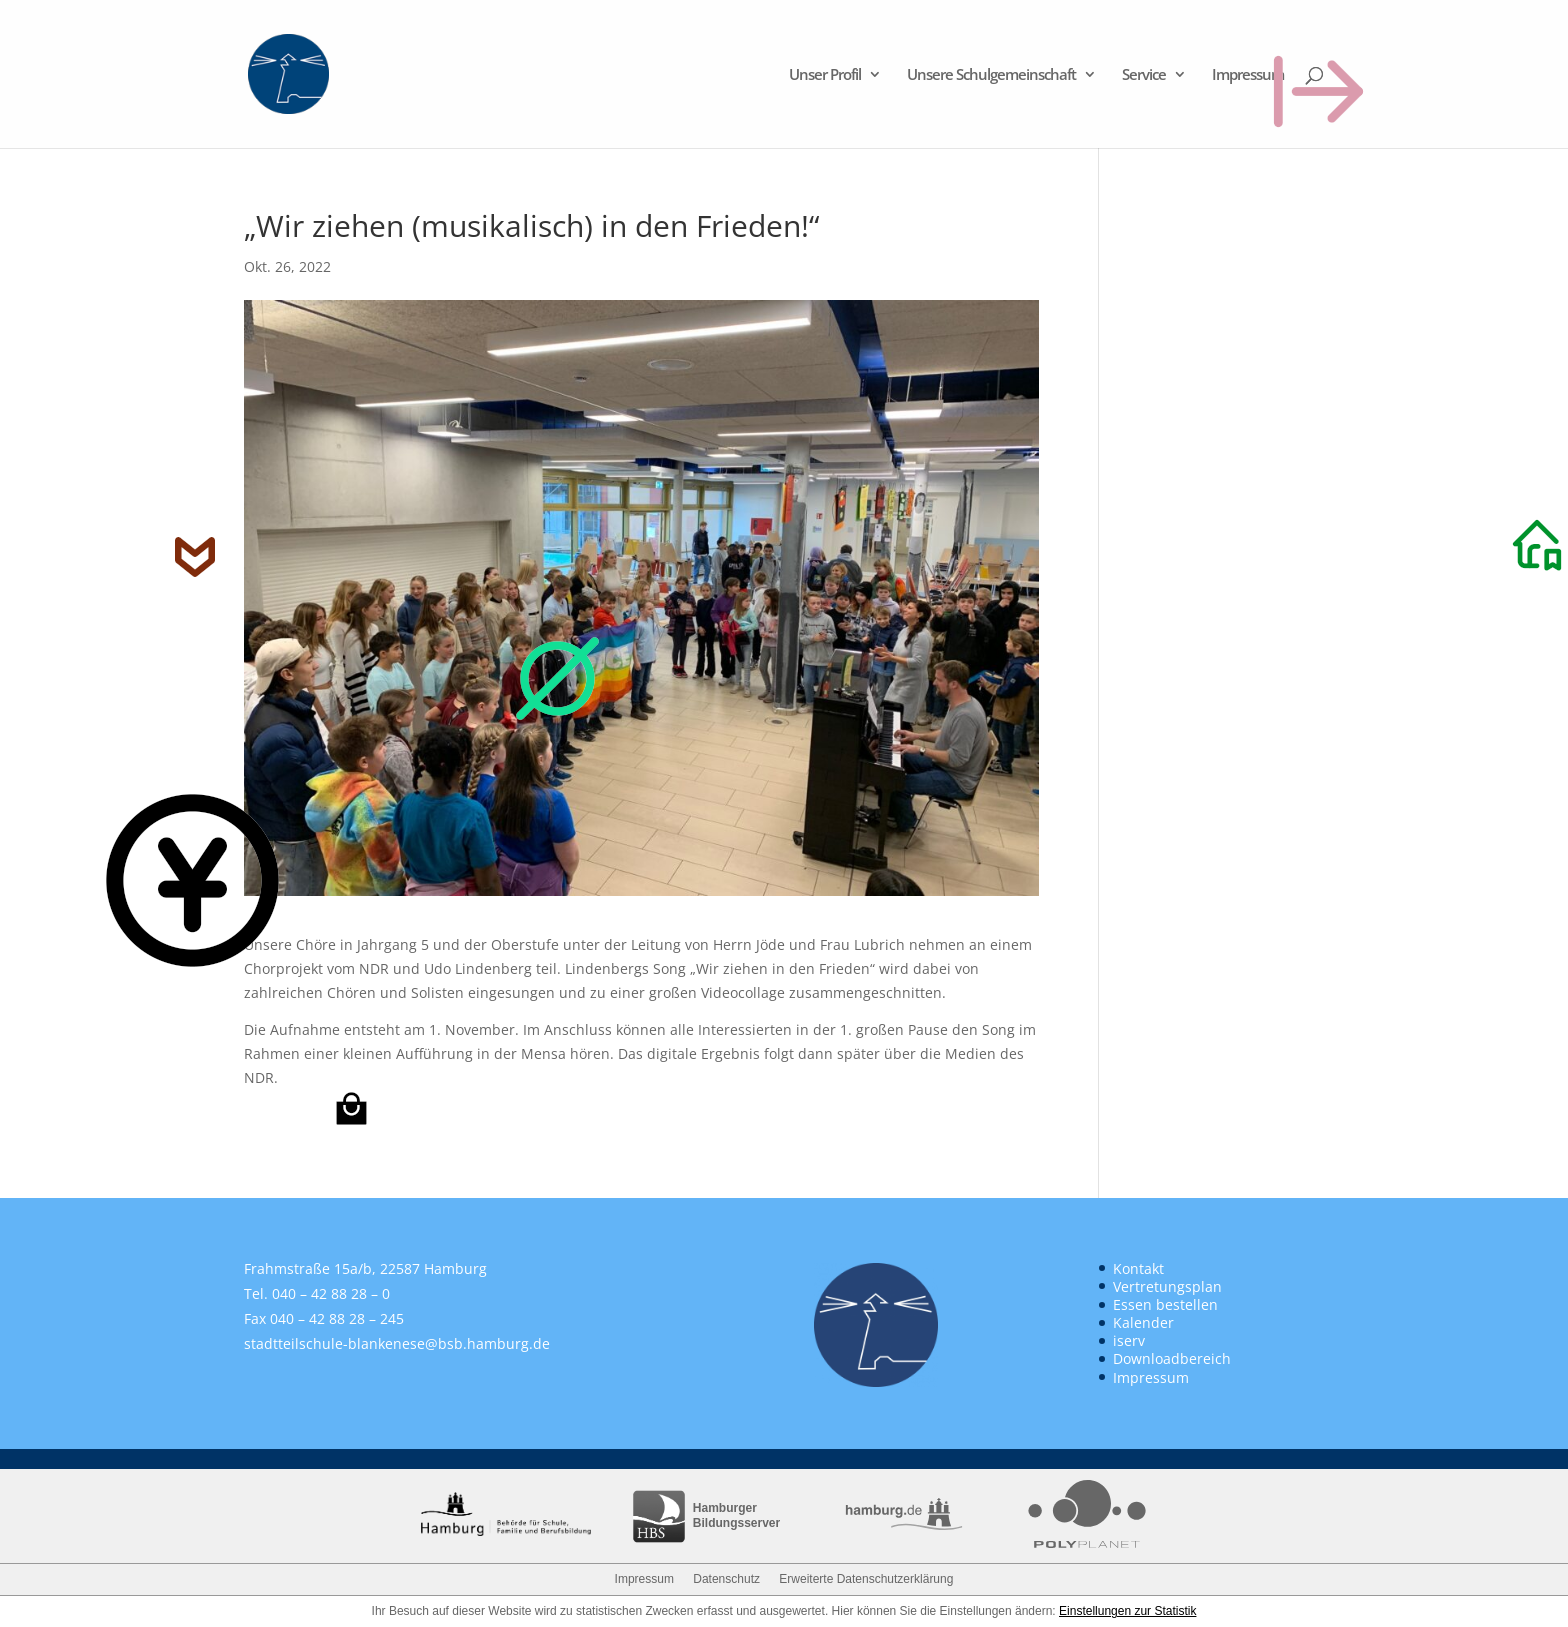 The height and width of the screenshot is (1627, 1568). I want to click on sign out or log out of account, so click(1318, 91).